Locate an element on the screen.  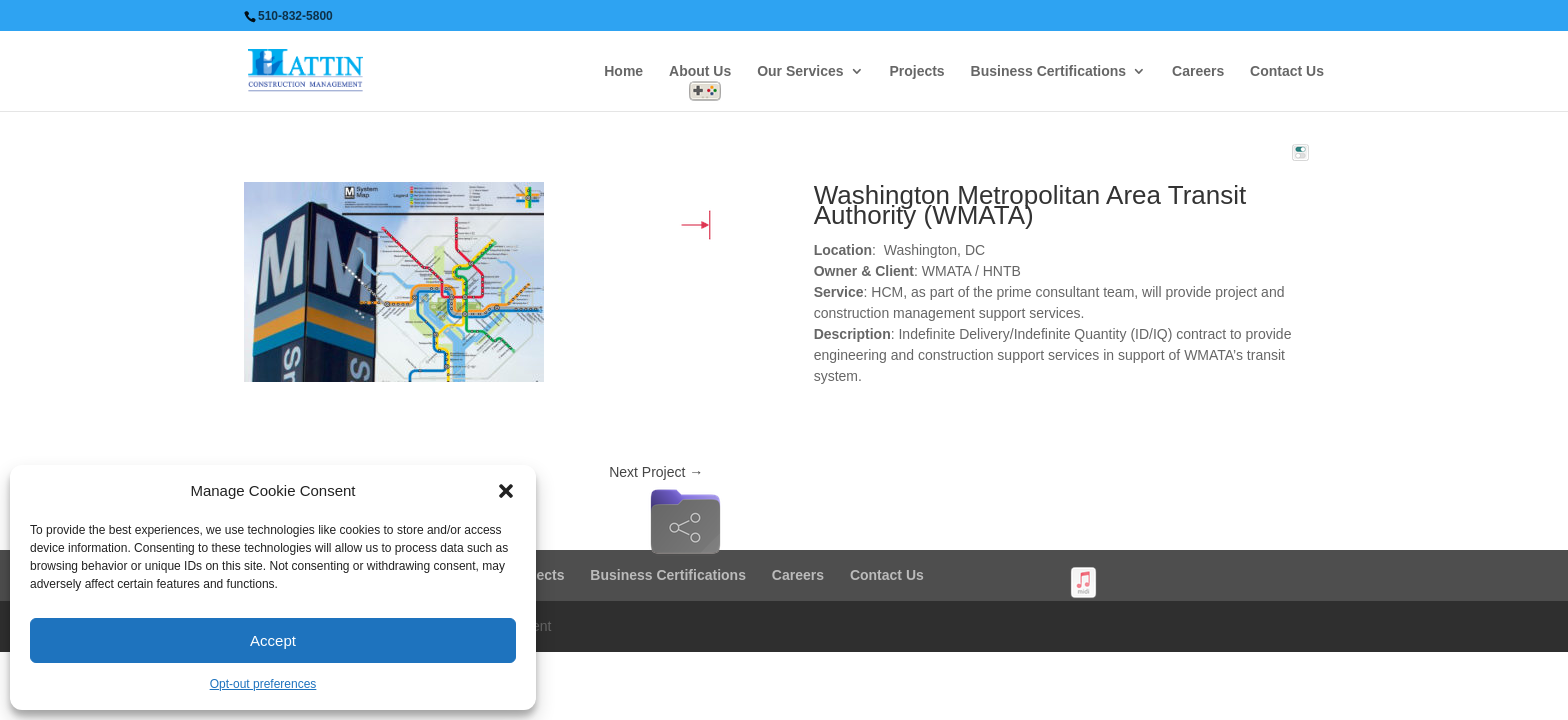
game controller input device detected is located at coordinates (705, 91).